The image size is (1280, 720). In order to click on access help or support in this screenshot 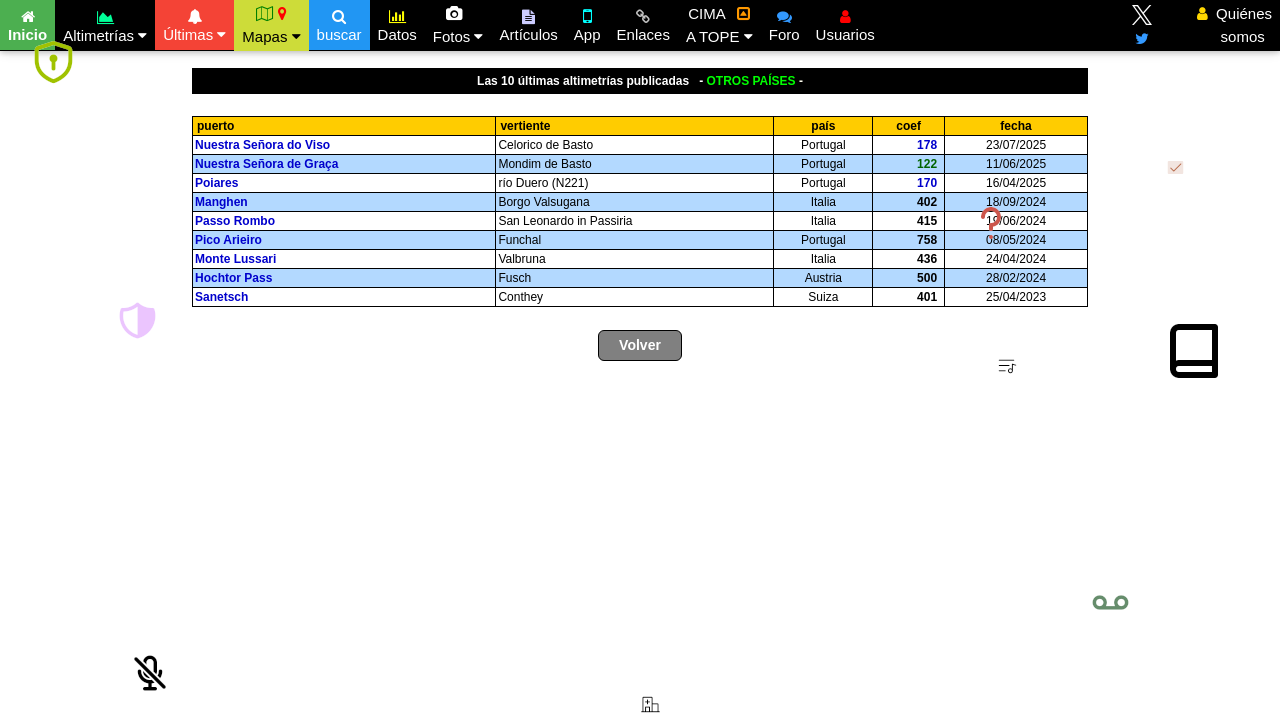, I will do `click(991, 223)`.